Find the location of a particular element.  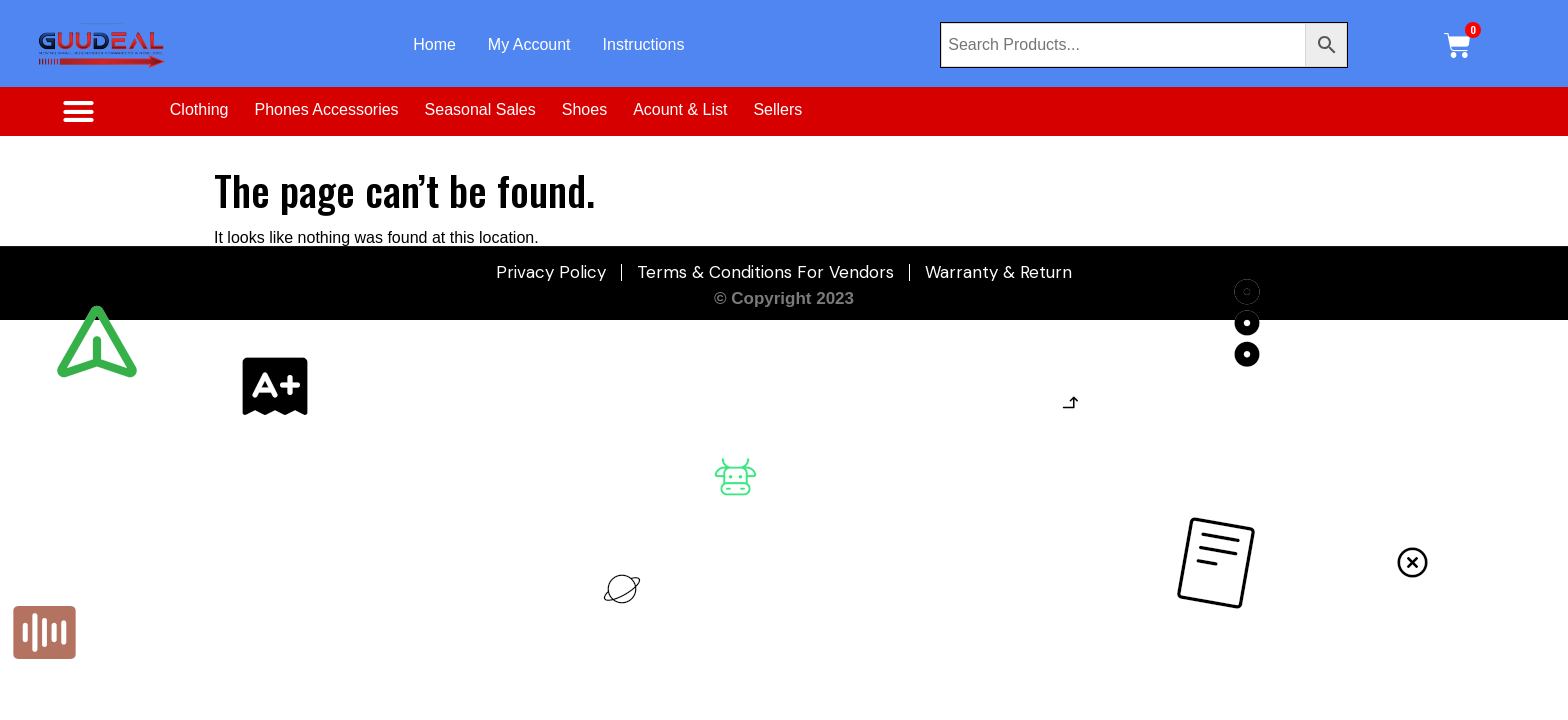

view your resume on read.cv is located at coordinates (1216, 563).